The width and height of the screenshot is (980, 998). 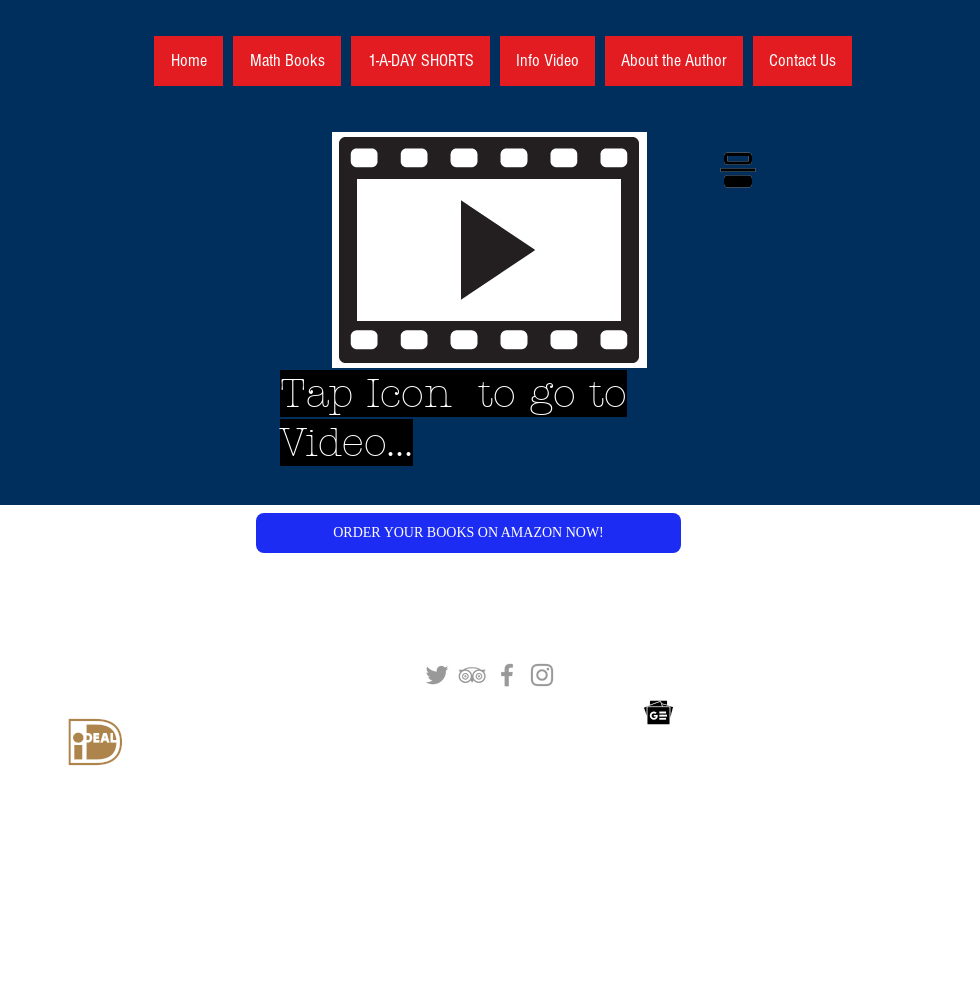 What do you see at coordinates (658, 712) in the screenshot?
I see `open Google News app` at bounding box center [658, 712].